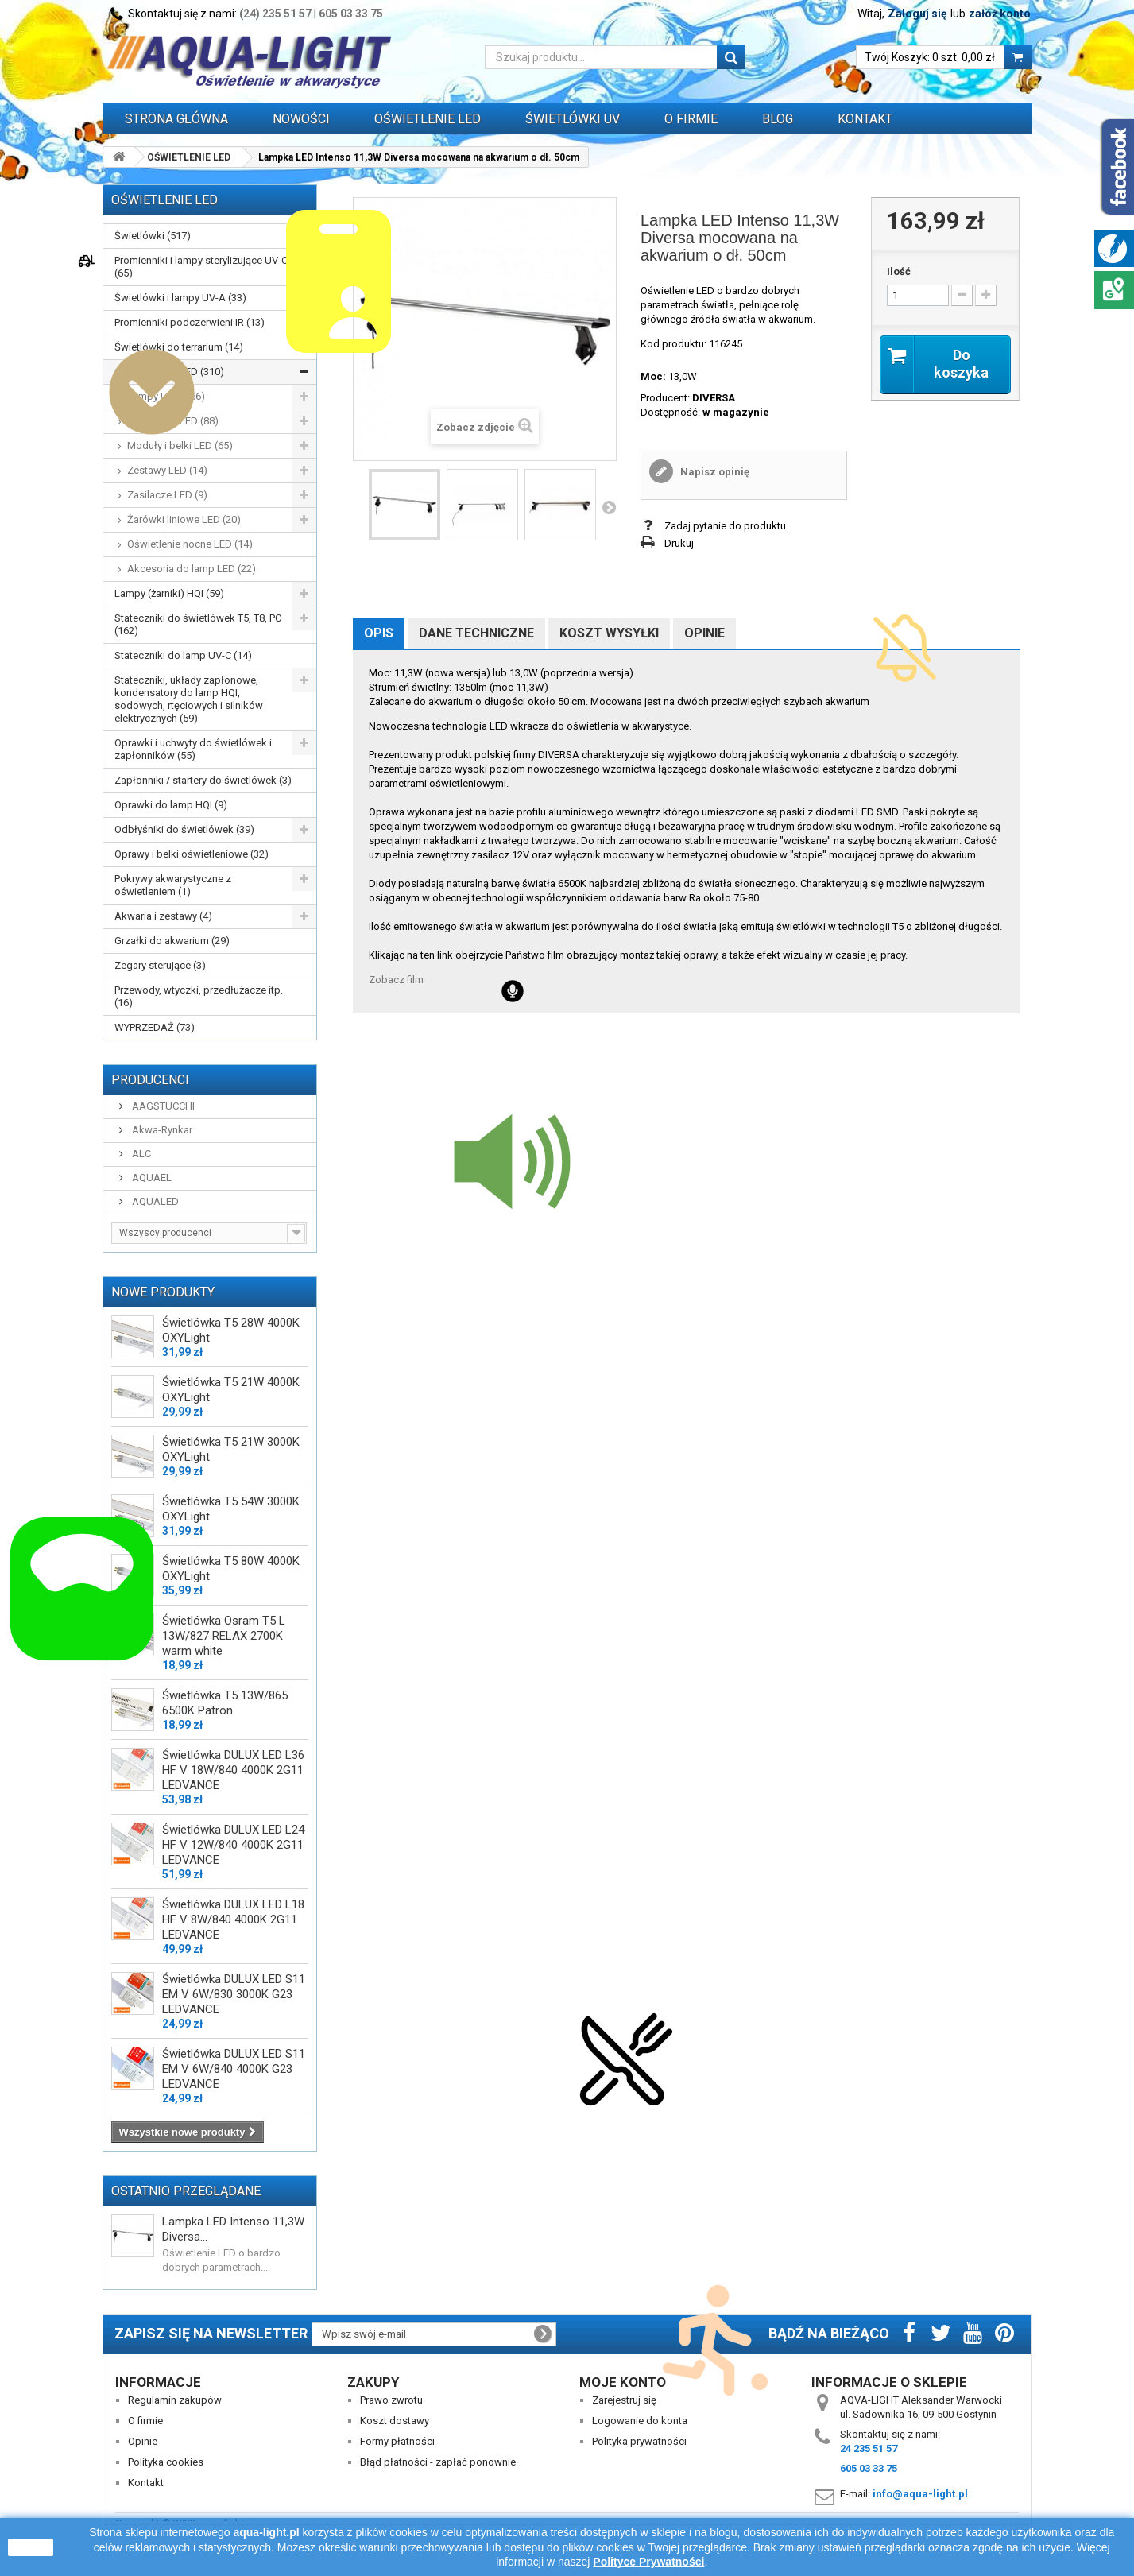  Describe the element at coordinates (82, 1589) in the screenshot. I see `view weight or body measurements` at that location.